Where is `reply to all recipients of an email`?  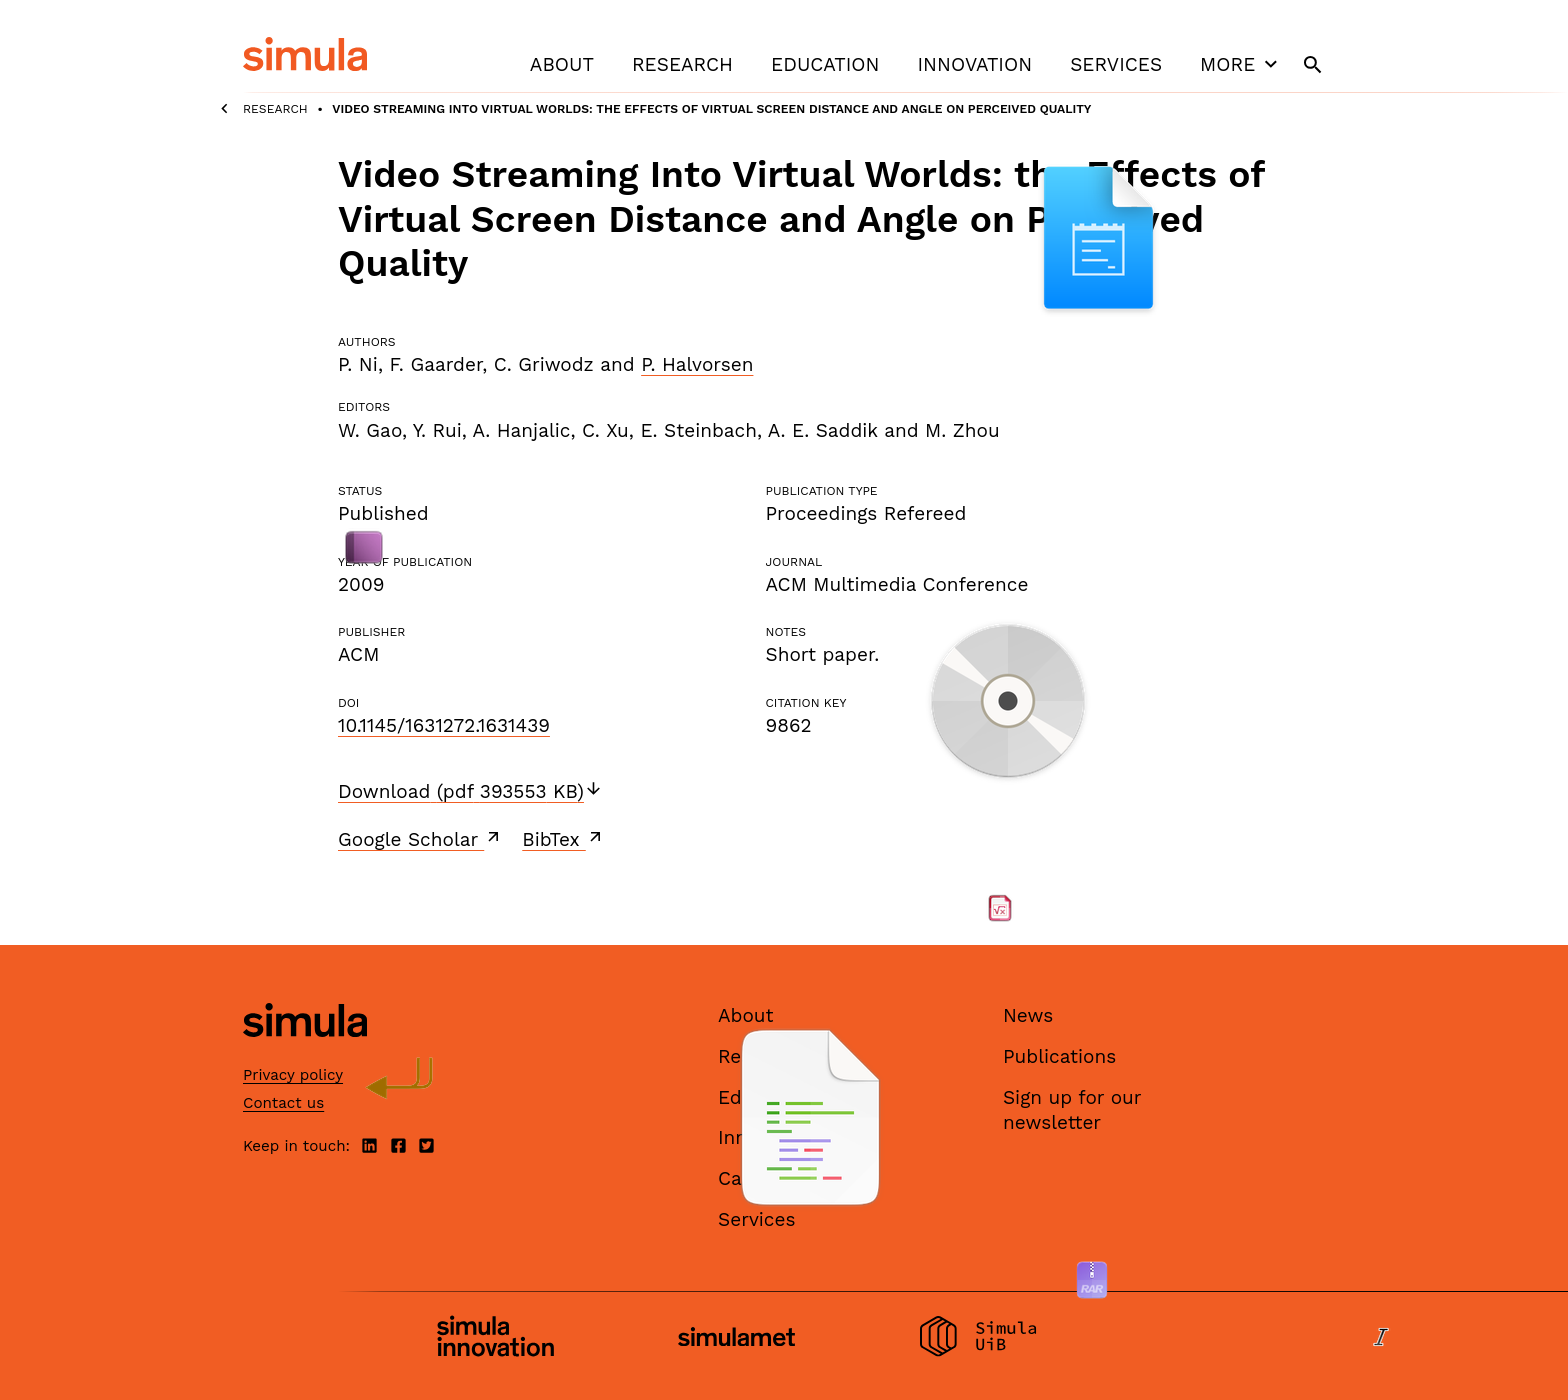
reply to all recipients of an email is located at coordinates (398, 1078).